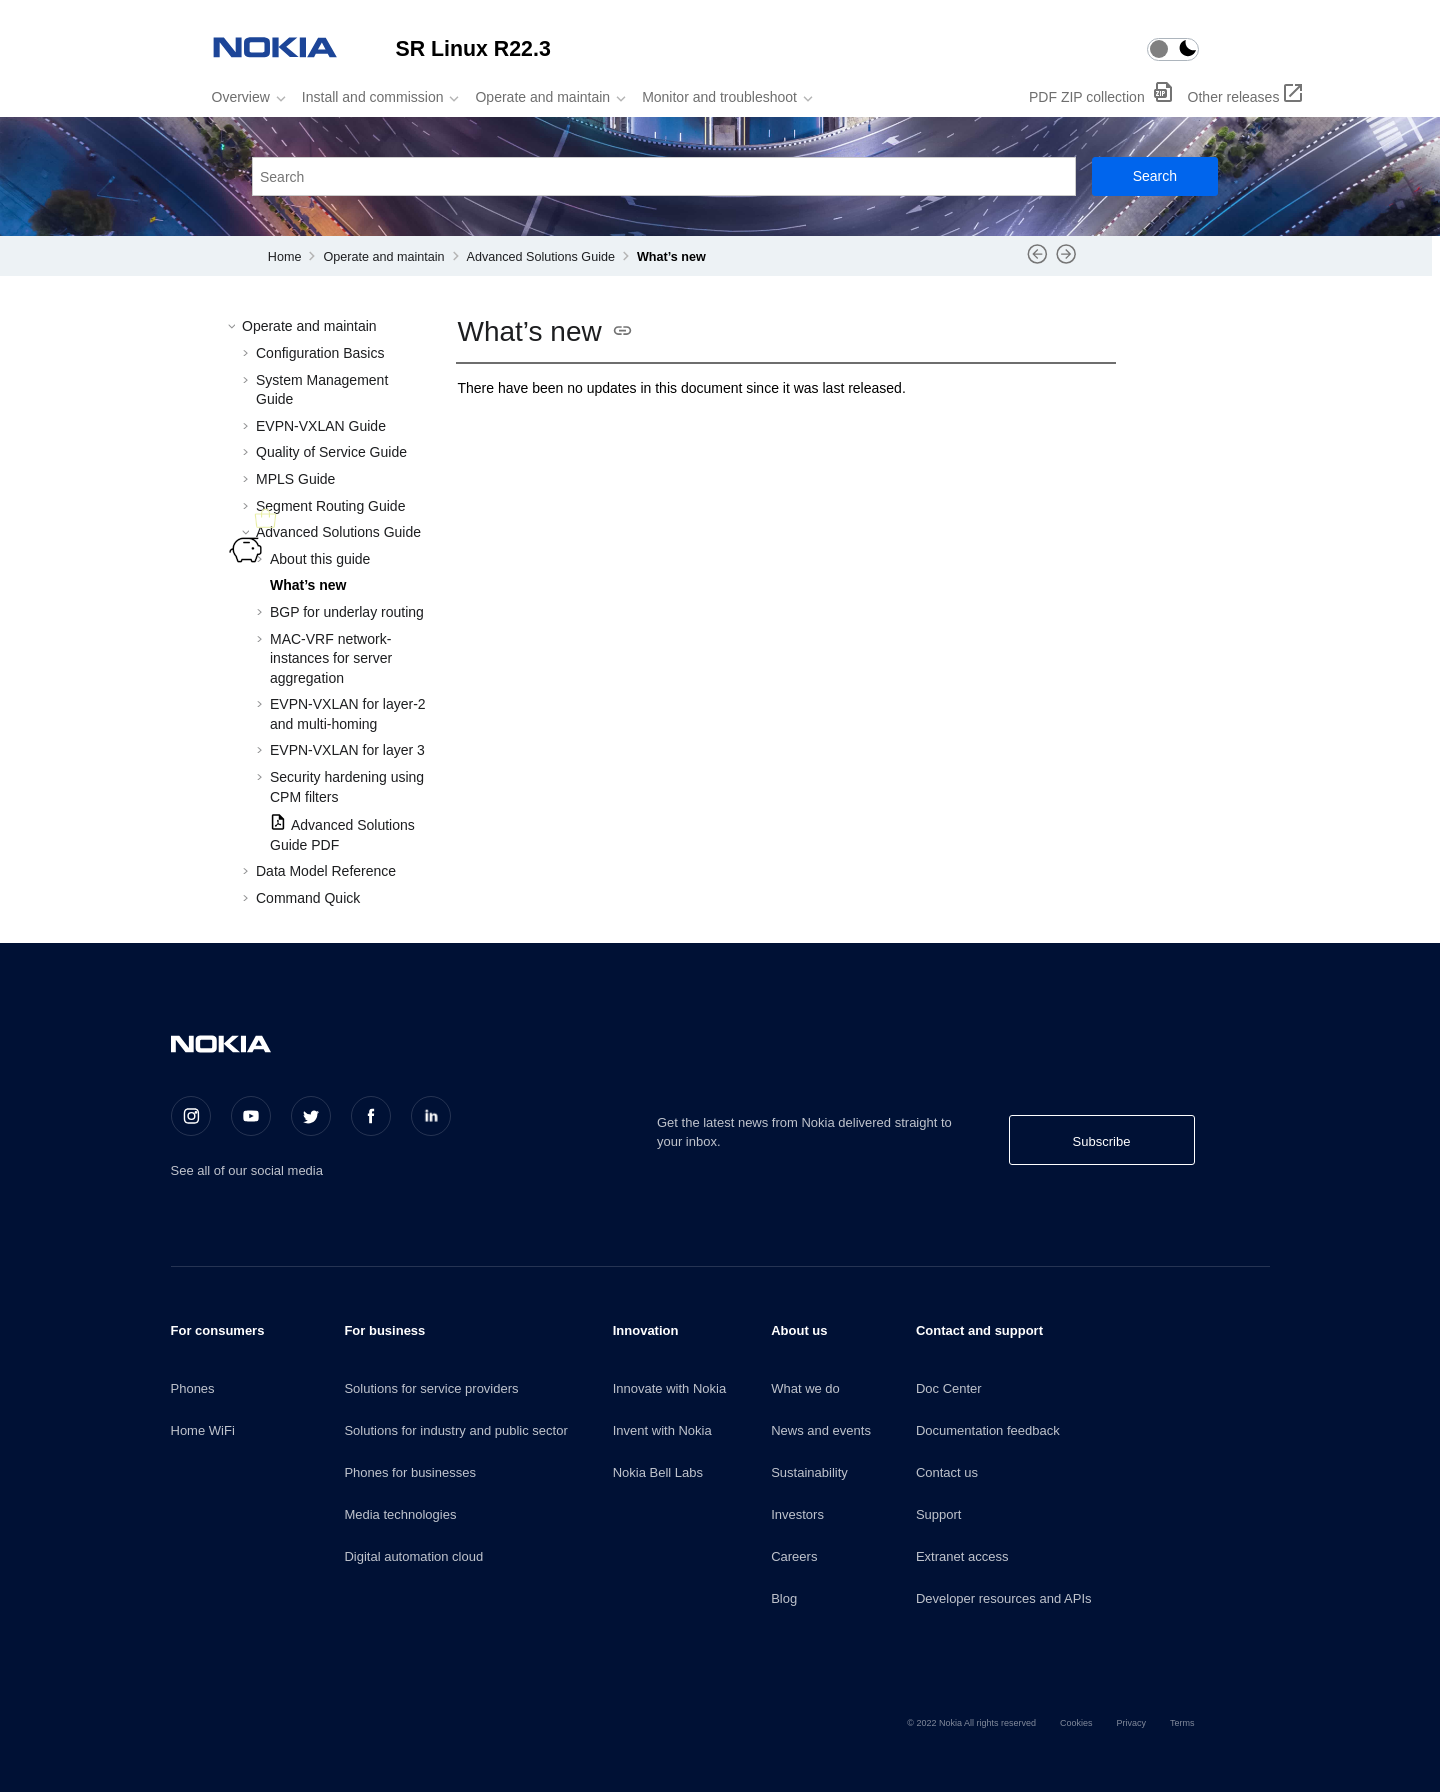  Describe the element at coordinates (265, 519) in the screenshot. I see `view your shopping bag` at that location.